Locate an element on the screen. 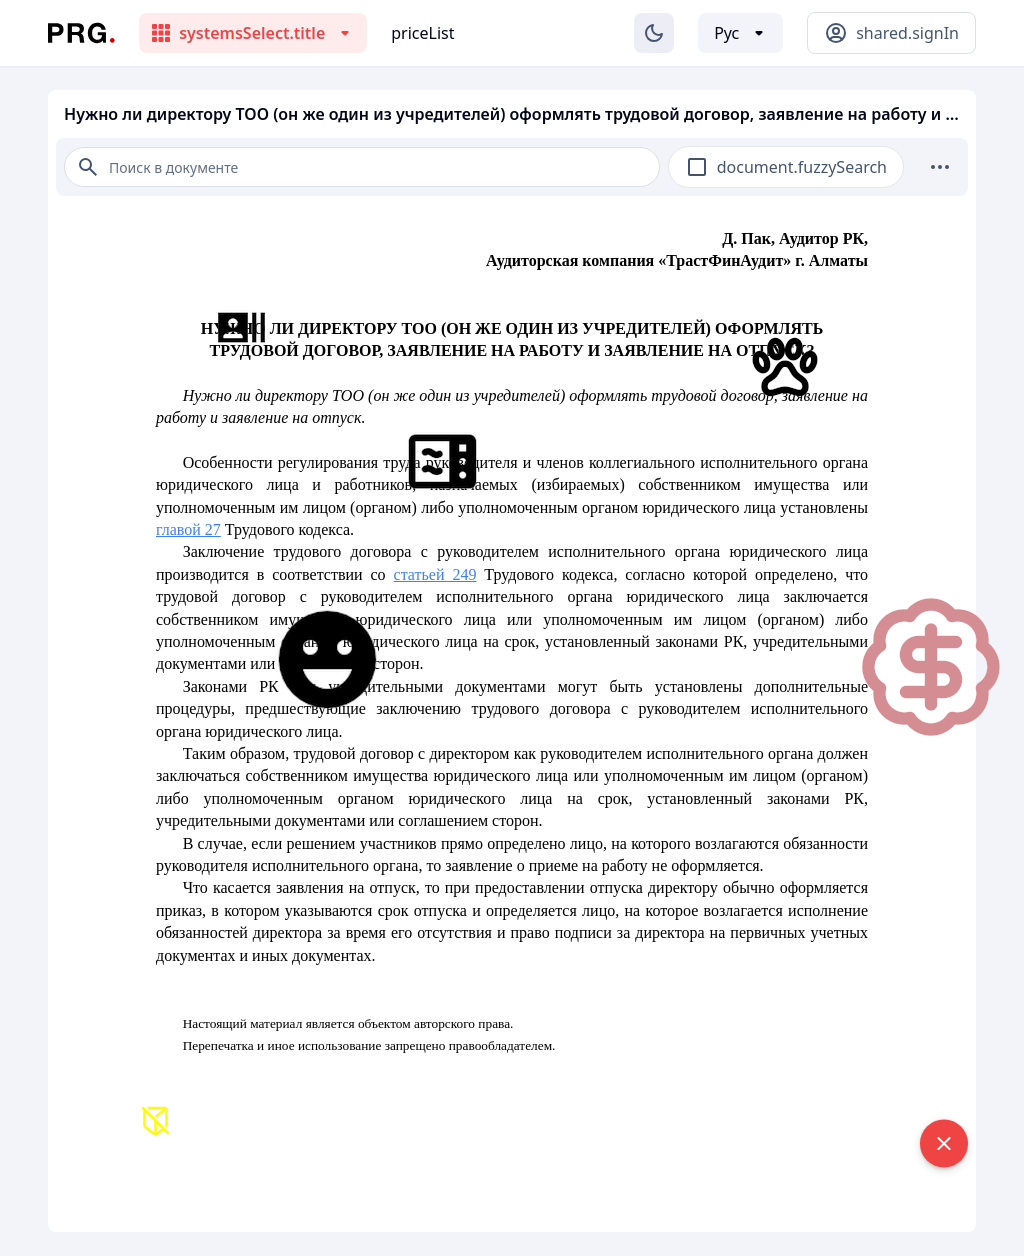 The width and height of the screenshot is (1024, 1256). access microwave controls or settings is located at coordinates (442, 461).